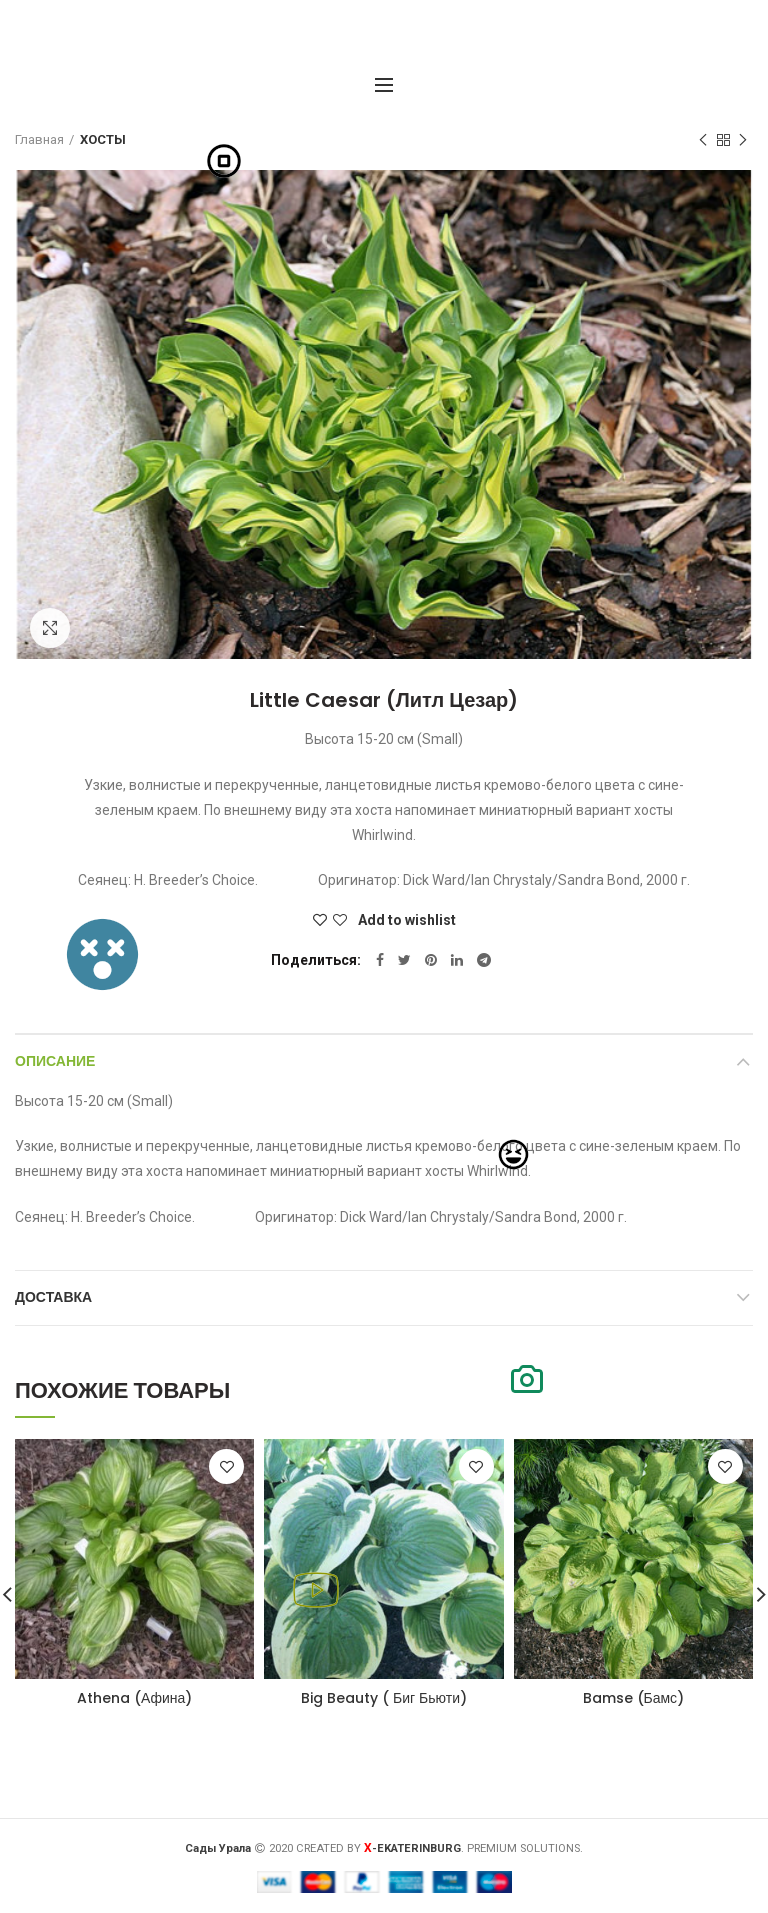  I want to click on stop media playback, so click(224, 161).